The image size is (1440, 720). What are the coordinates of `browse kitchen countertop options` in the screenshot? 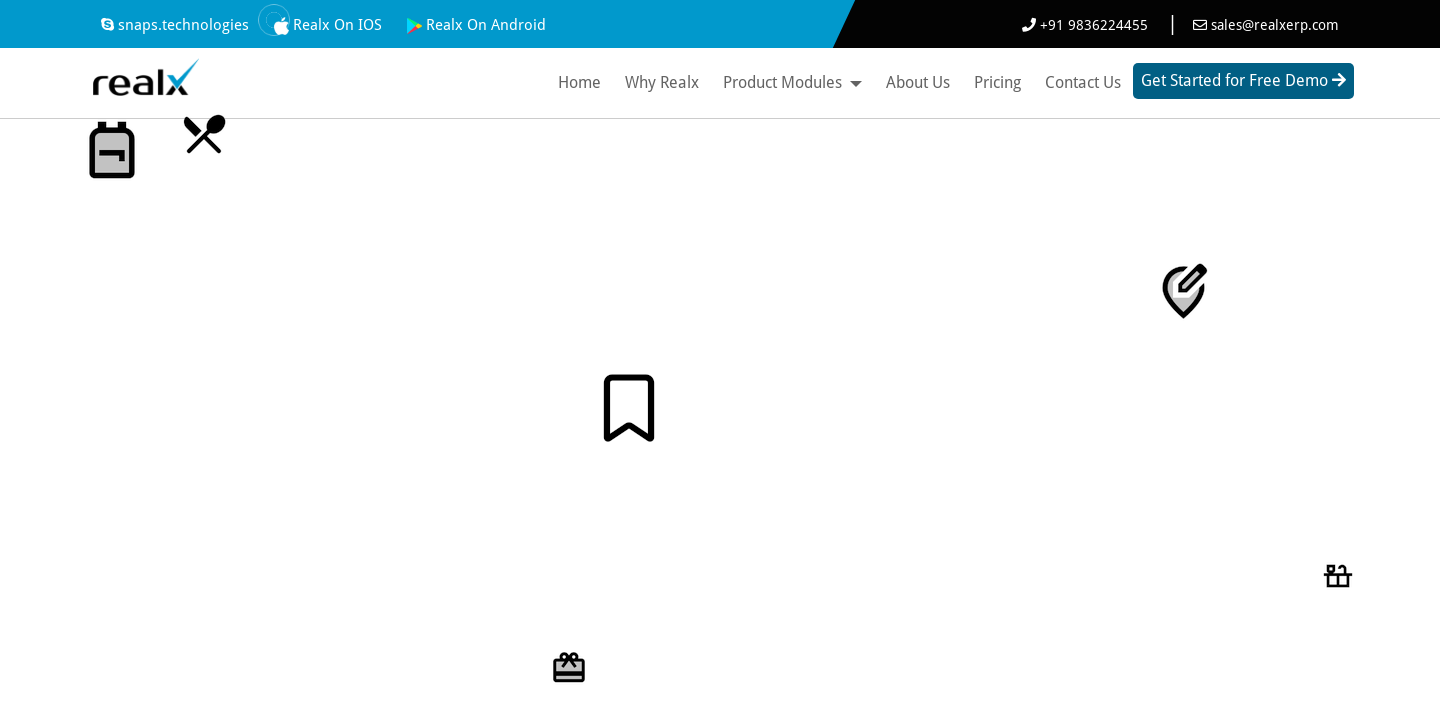 It's located at (1338, 576).